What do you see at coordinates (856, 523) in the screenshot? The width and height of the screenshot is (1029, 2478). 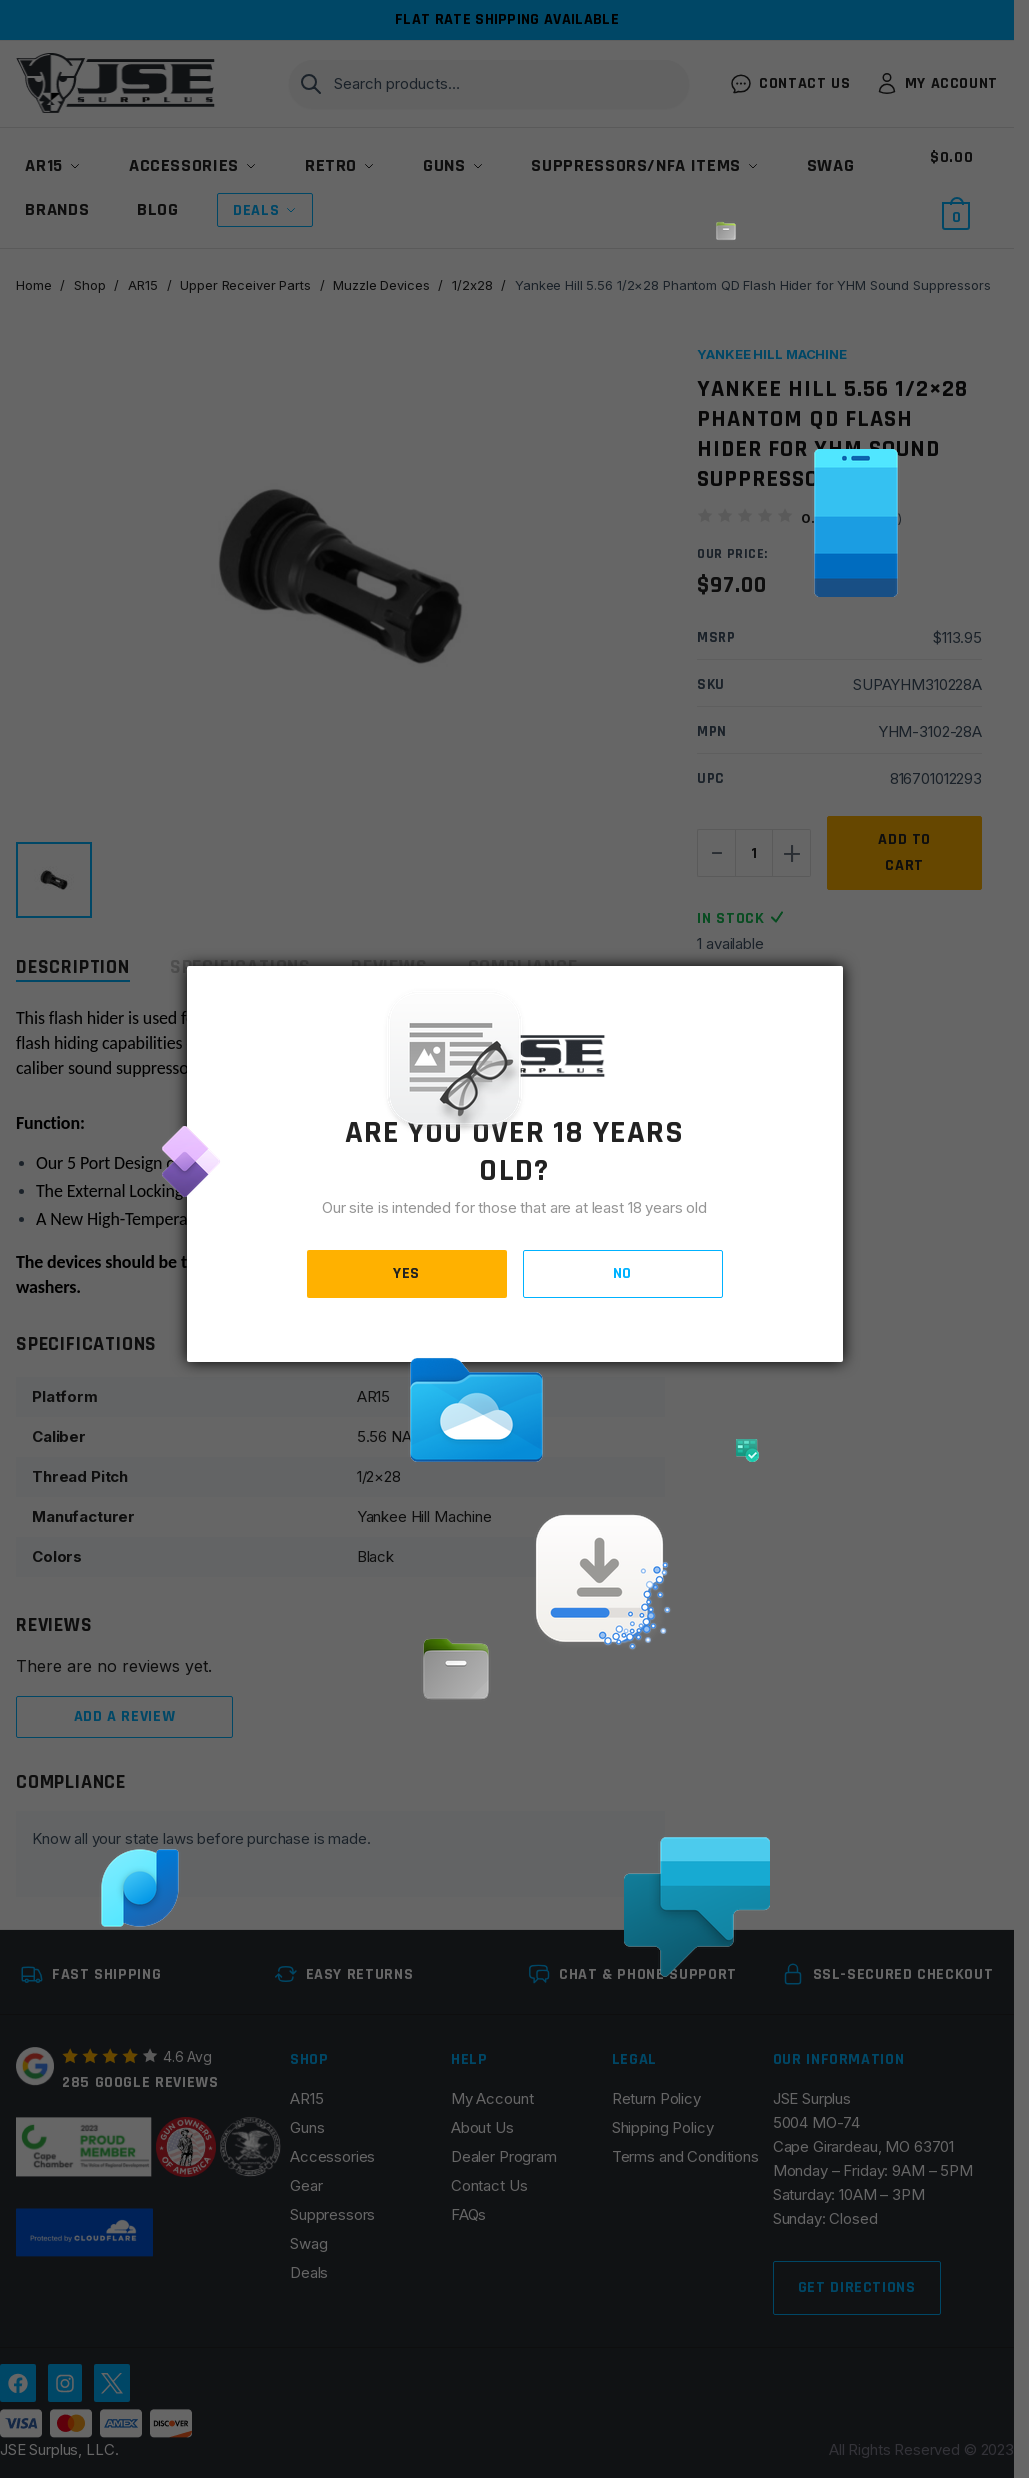 I see `open the your phone companion app` at bounding box center [856, 523].